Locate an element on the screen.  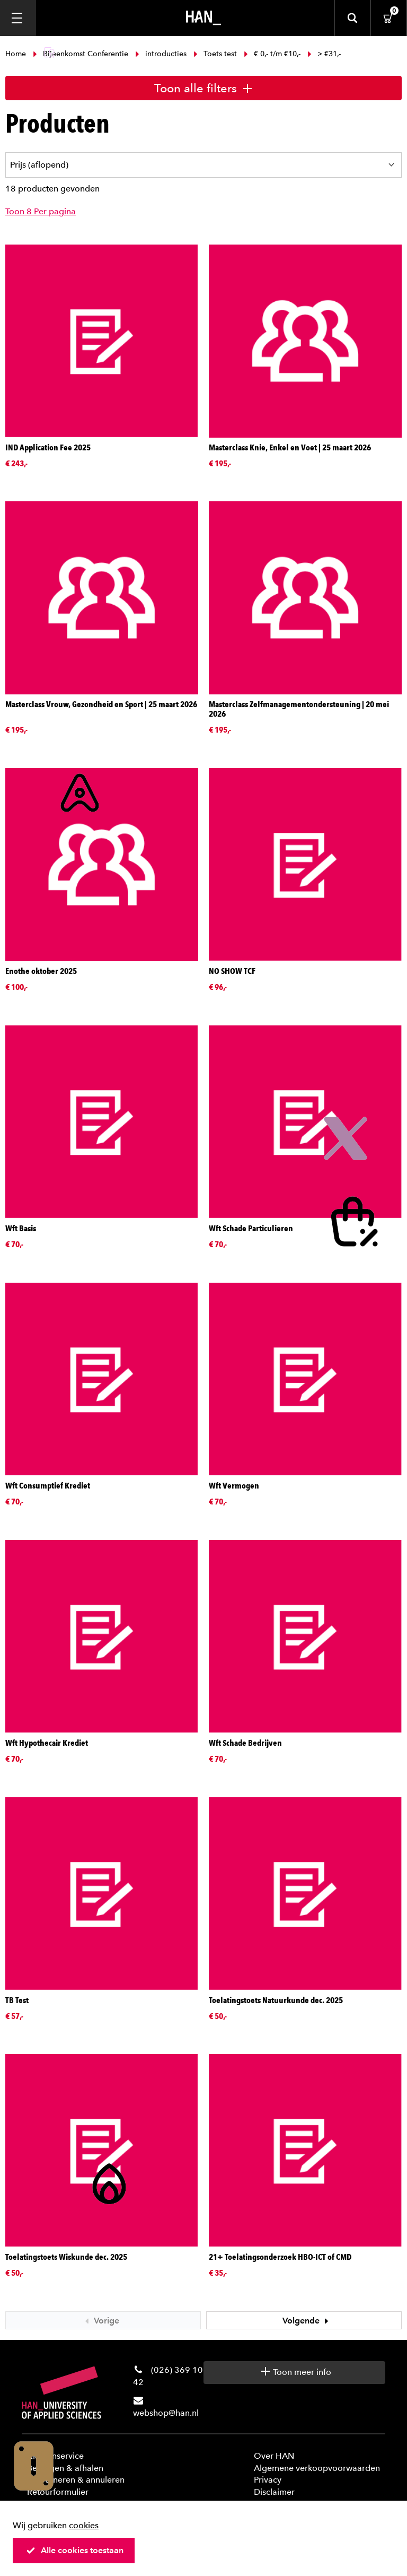
view certified or verified document is located at coordinates (49, 52).